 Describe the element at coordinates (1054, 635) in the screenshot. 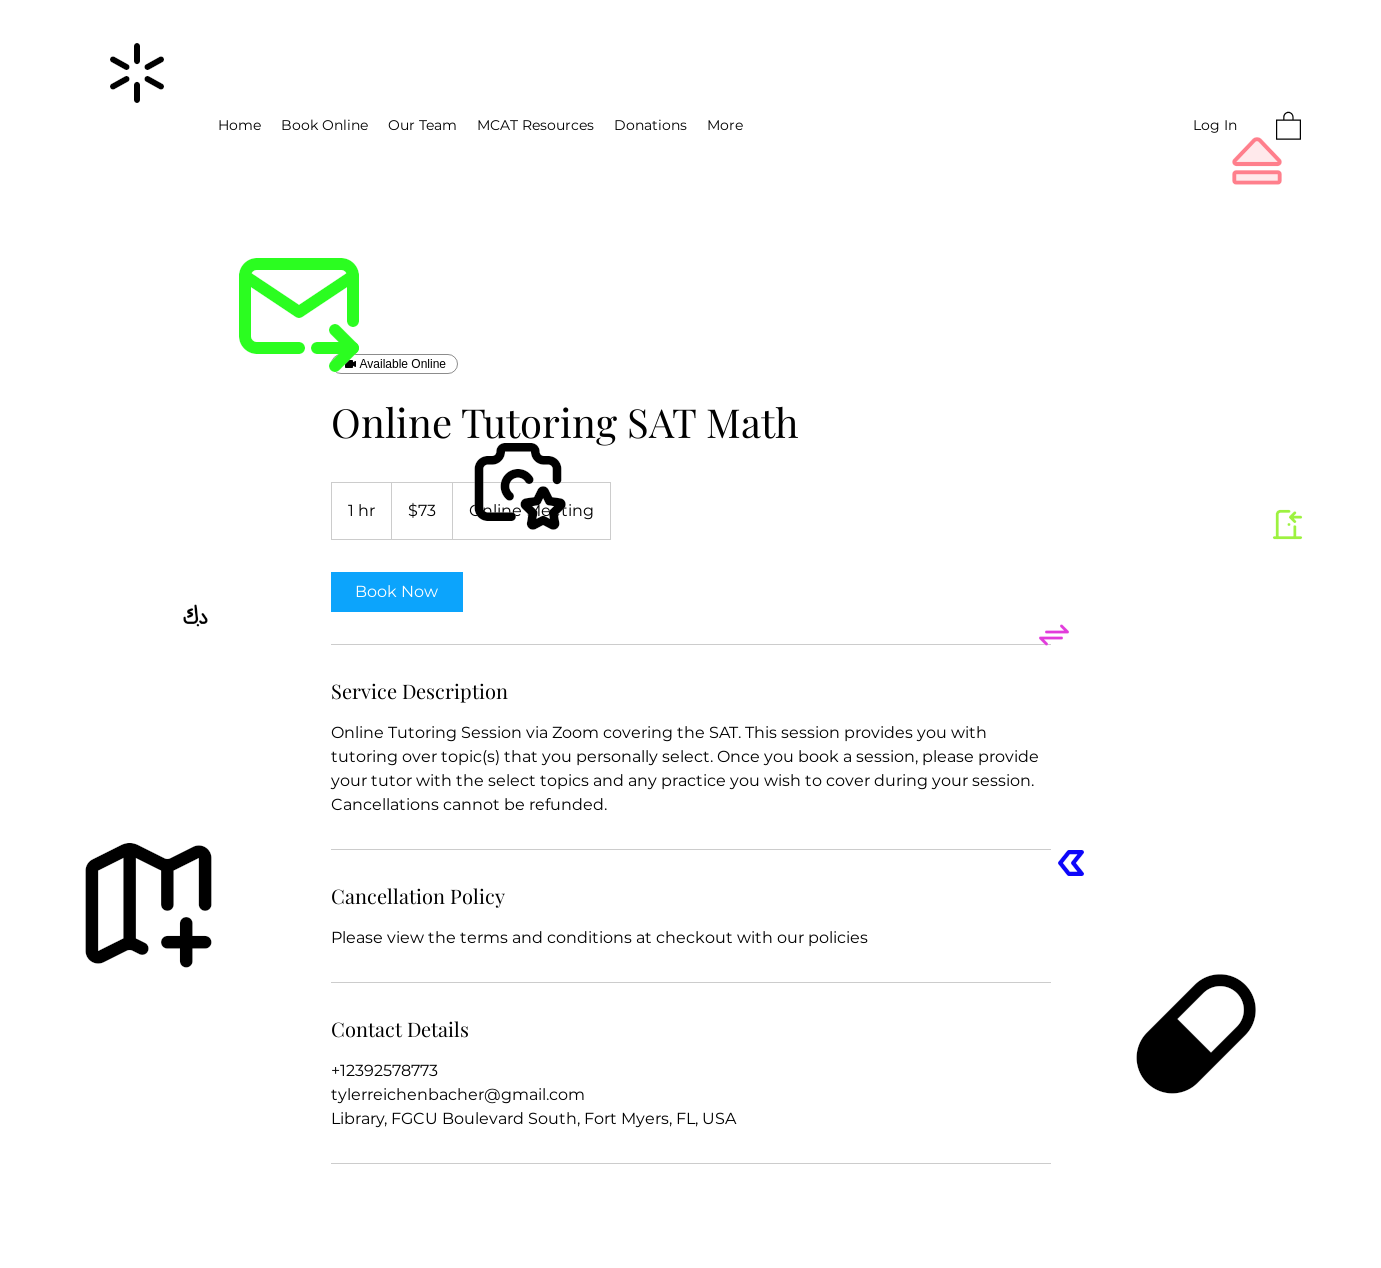

I see `switch or swap between two items` at that location.